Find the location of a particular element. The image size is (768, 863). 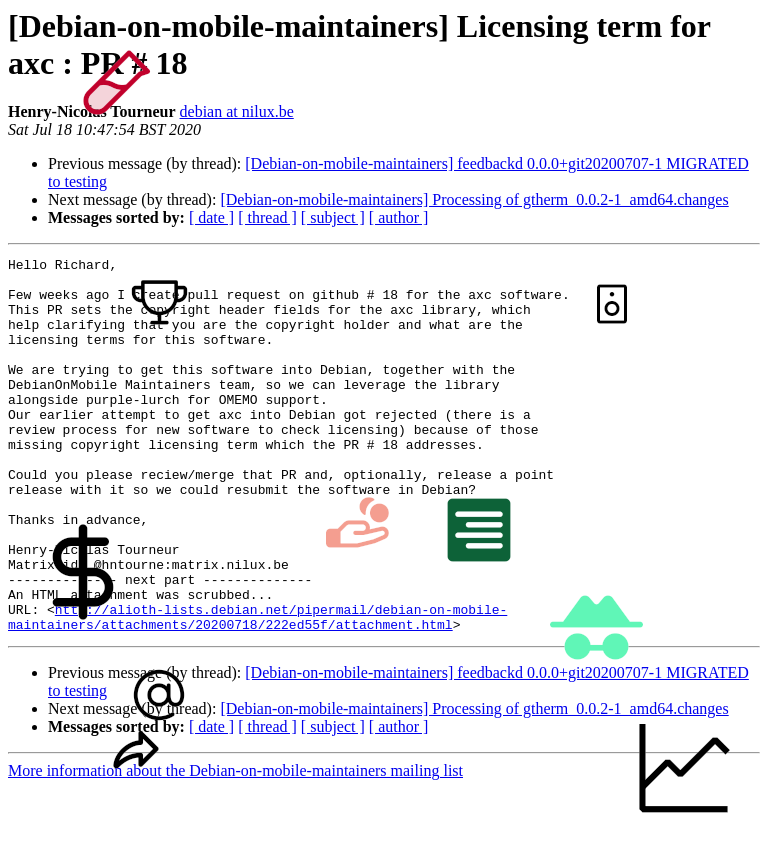

access lab or experimental features is located at coordinates (115, 82).